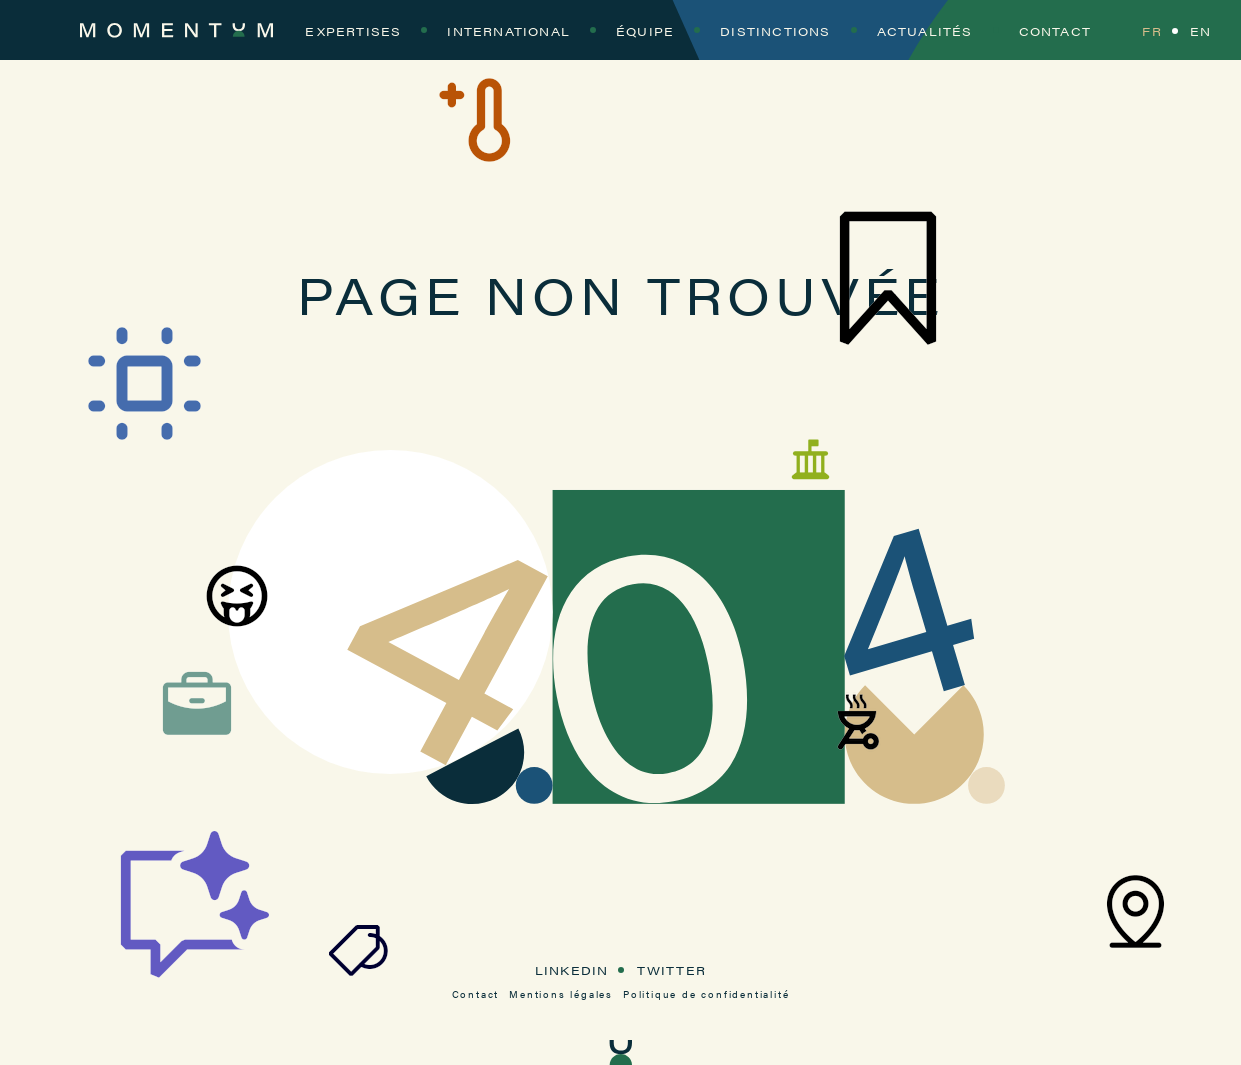  I want to click on increase temperature setting, so click(481, 120).